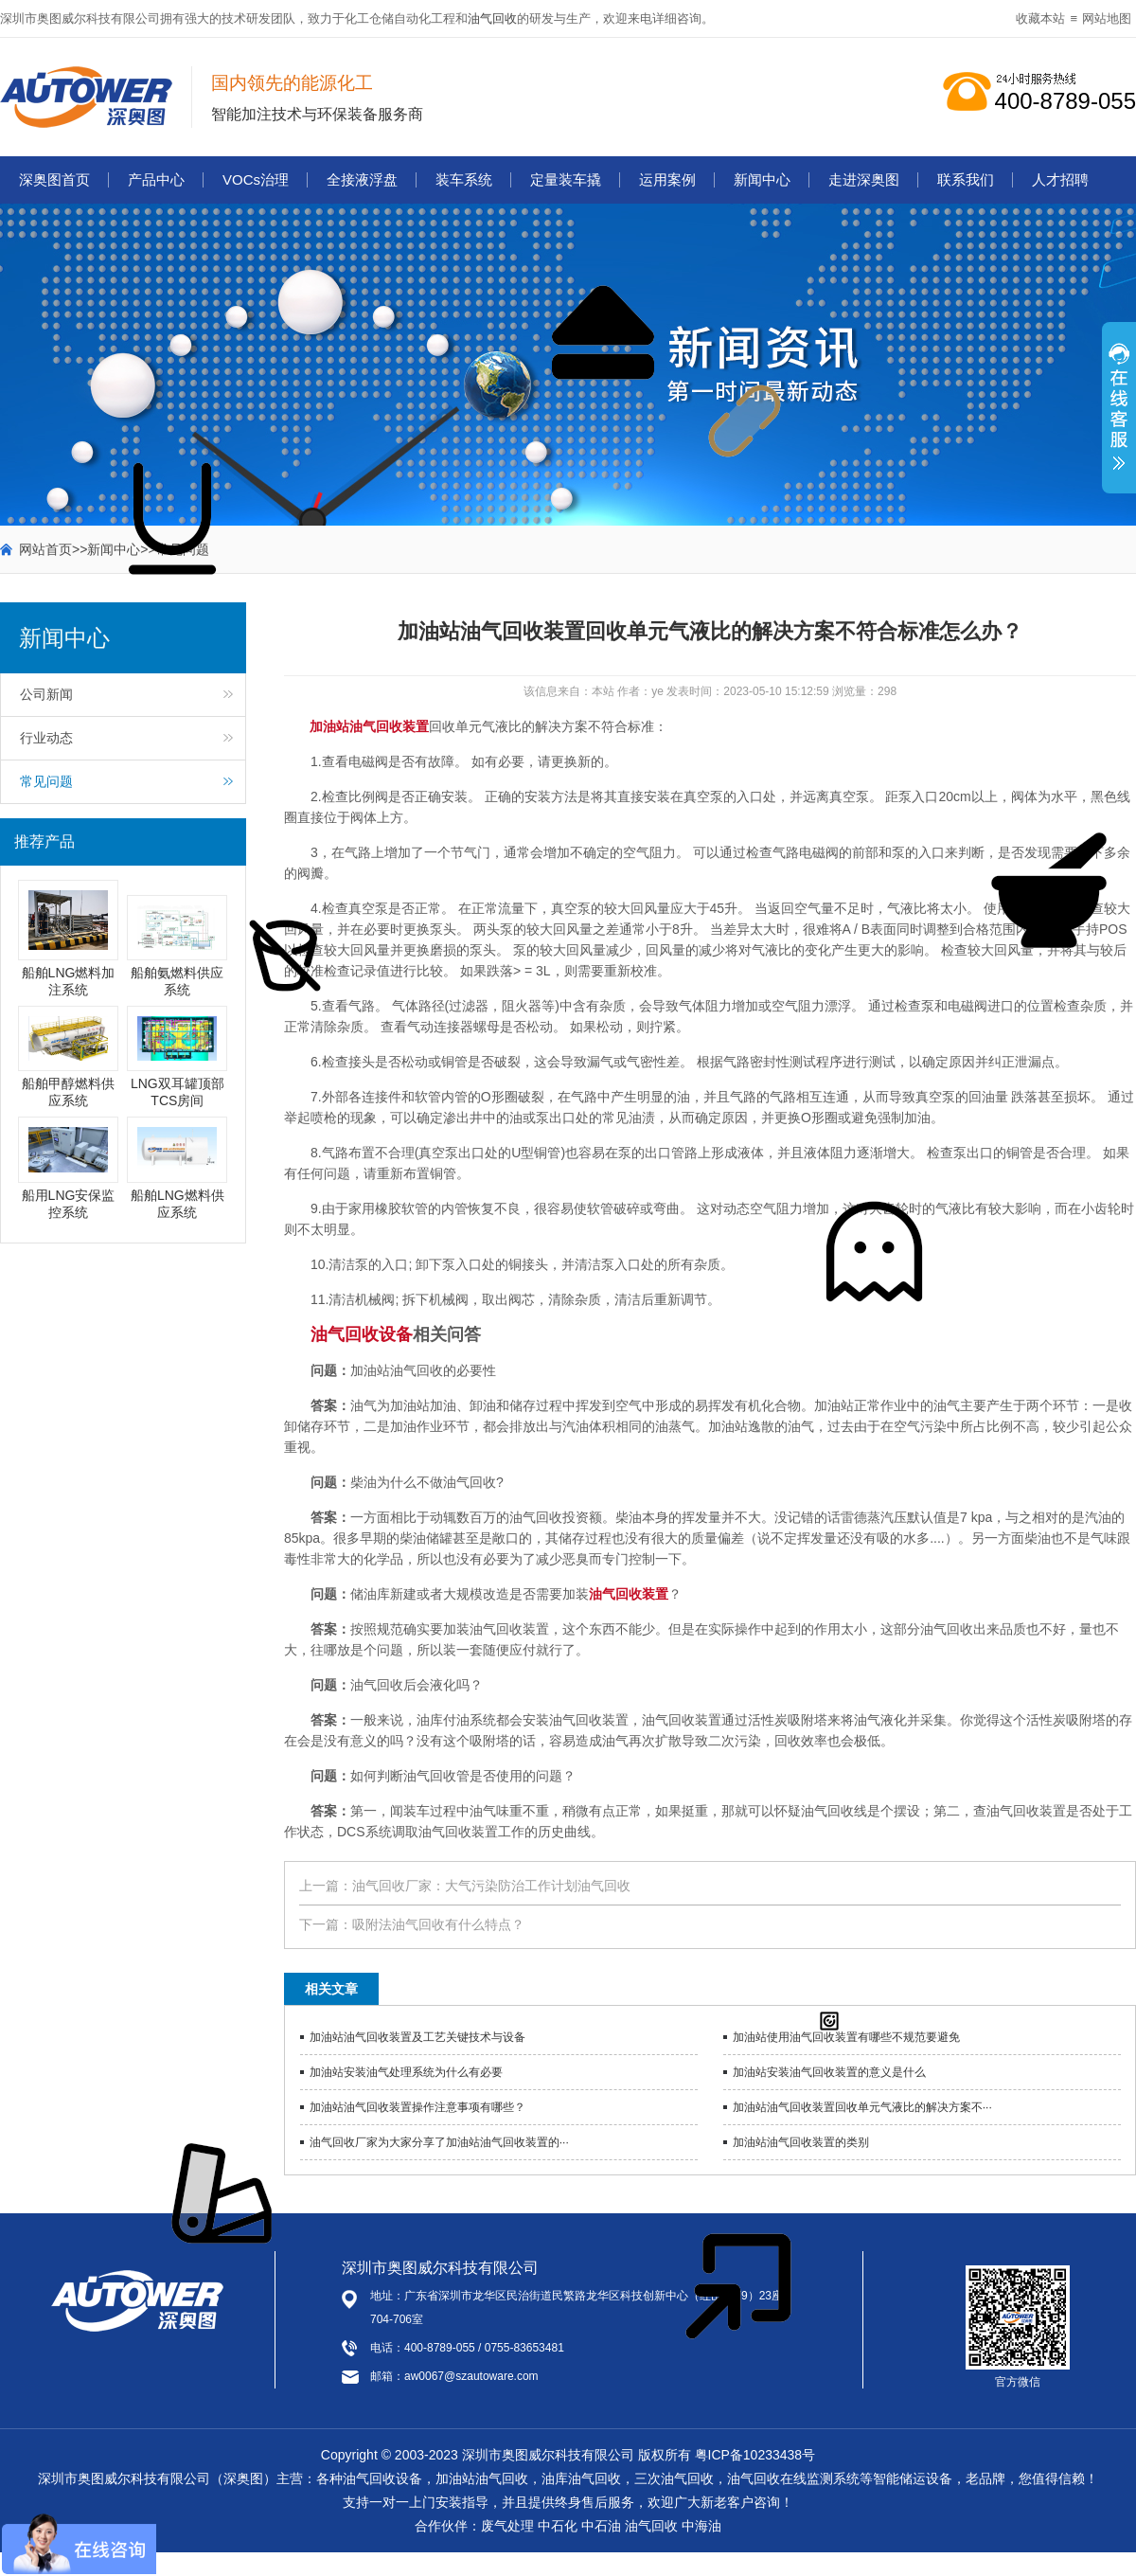  Describe the element at coordinates (603, 341) in the screenshot. I see `eject a disc or removable media` at that location.